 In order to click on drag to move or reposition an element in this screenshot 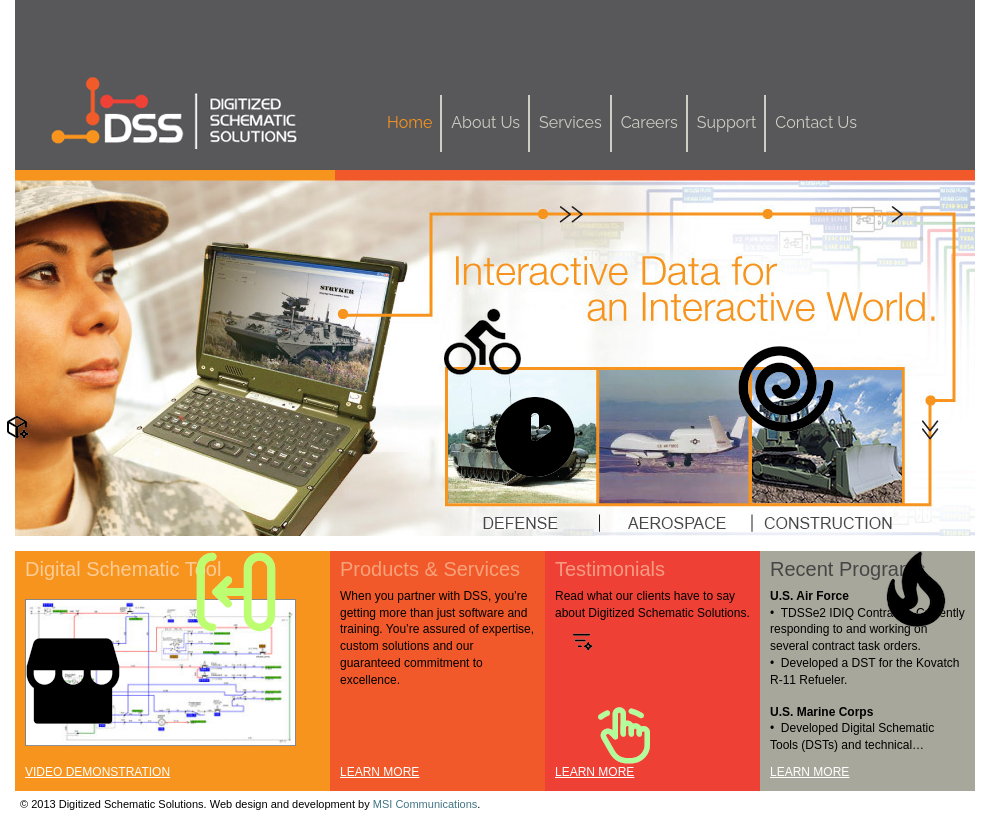, I will do `click(626, 734)`.